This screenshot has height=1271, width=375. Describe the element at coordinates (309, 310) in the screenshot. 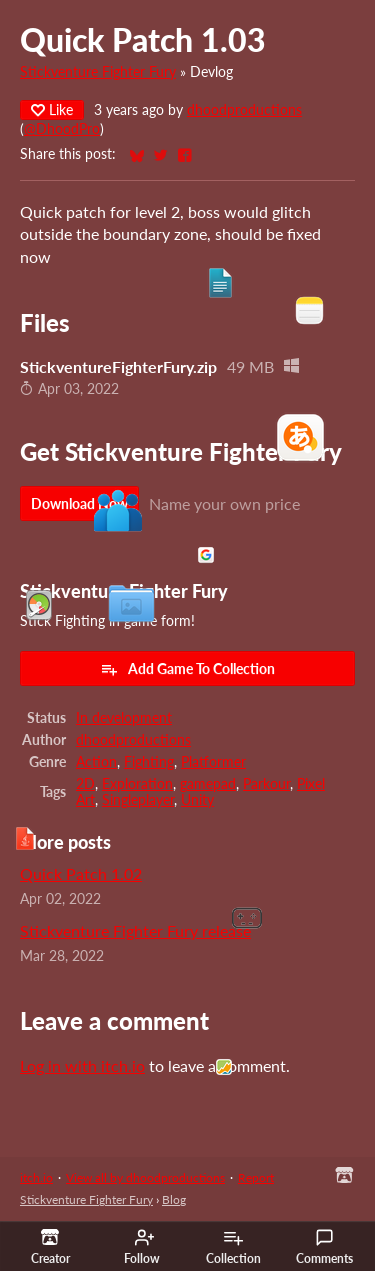

I see `open the notes app` at that location.